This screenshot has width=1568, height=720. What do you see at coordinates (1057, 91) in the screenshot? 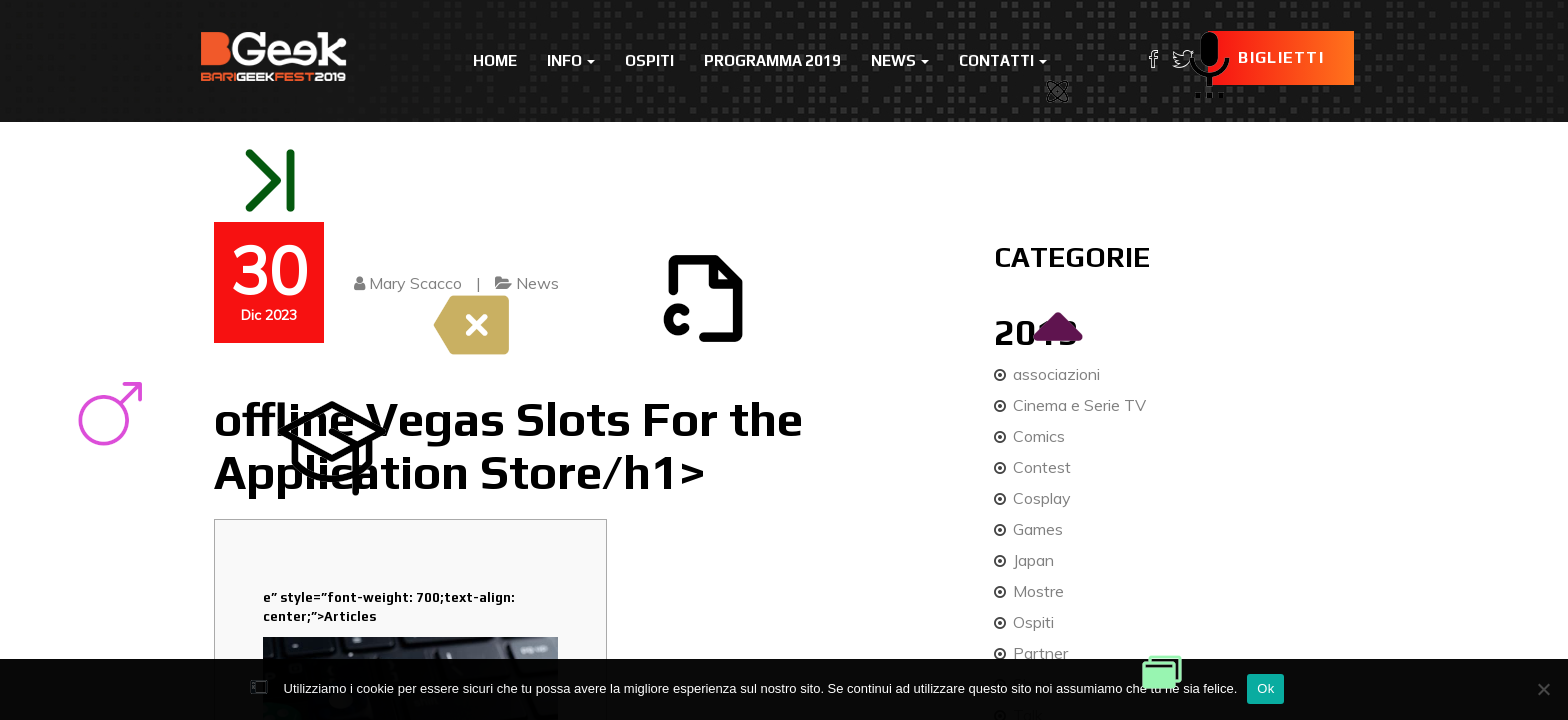
I see `access science or chemistry features` at bounding box center [1057, 91].